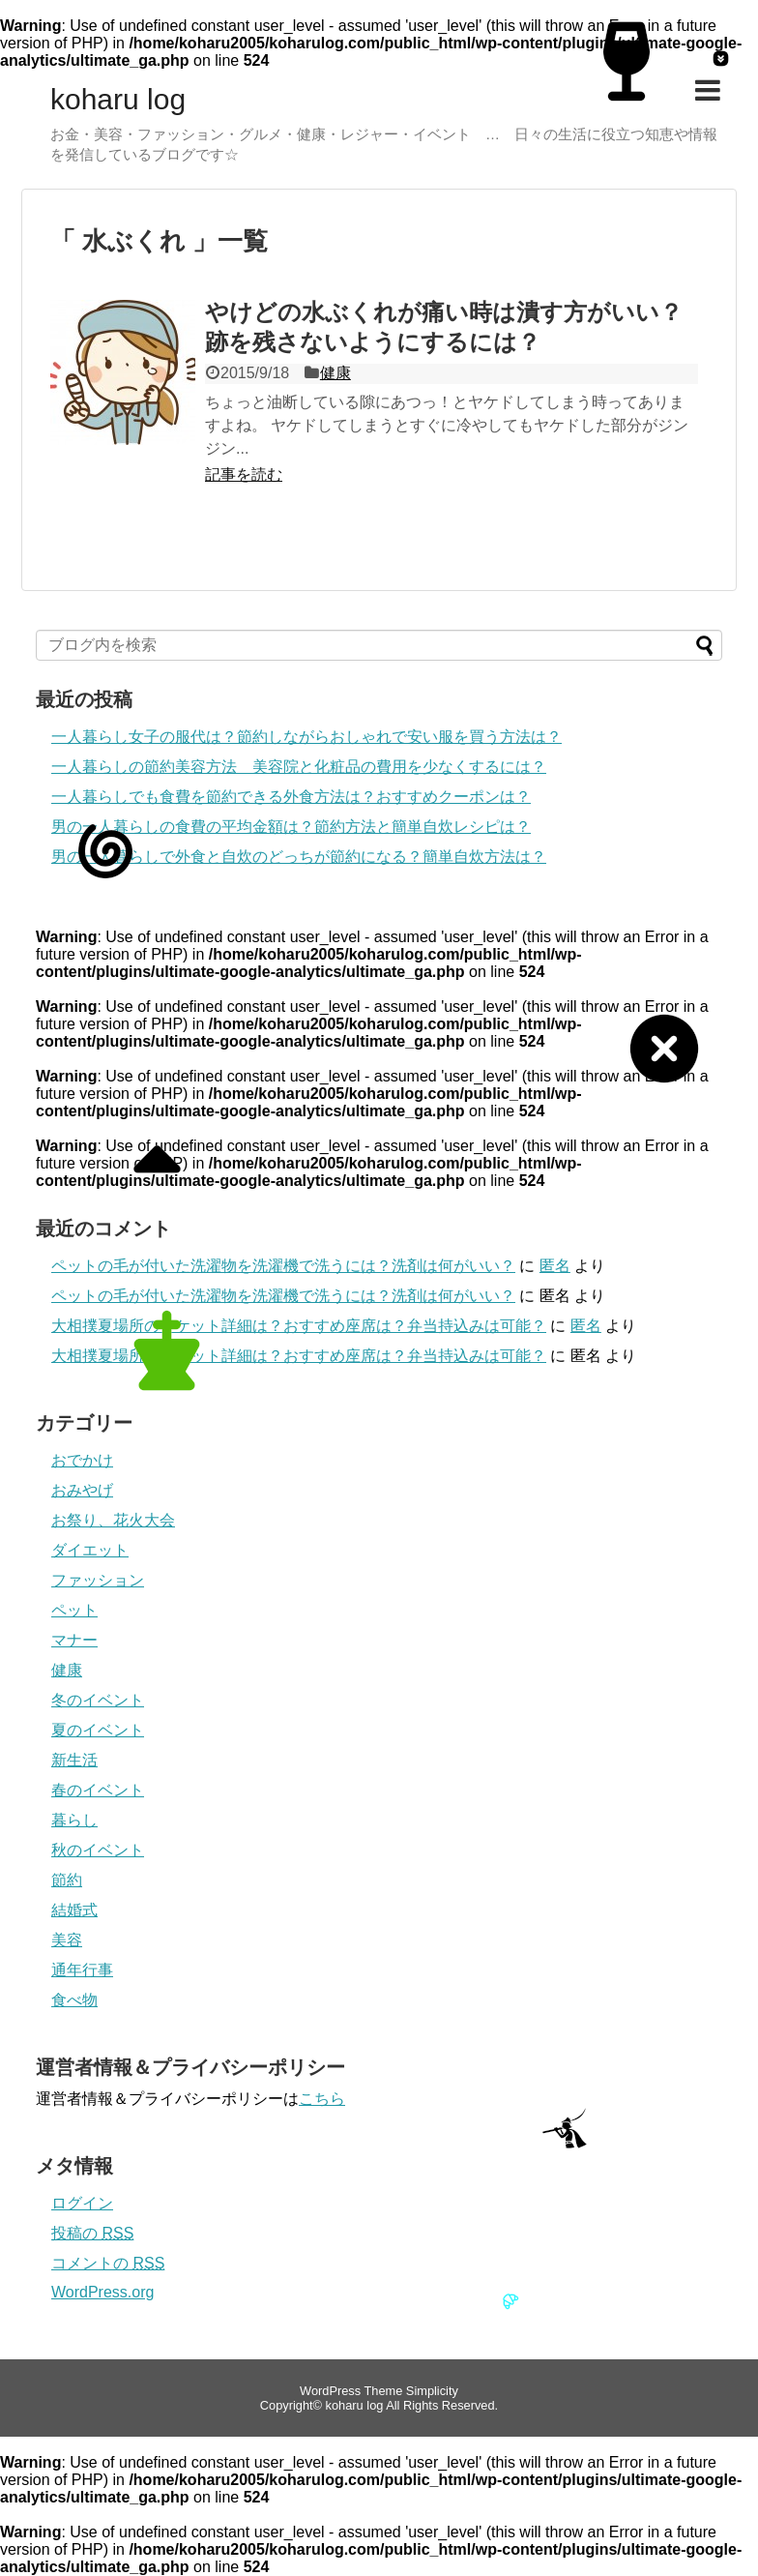  I want to click on sort items in ascending order, so click(157, 1176).